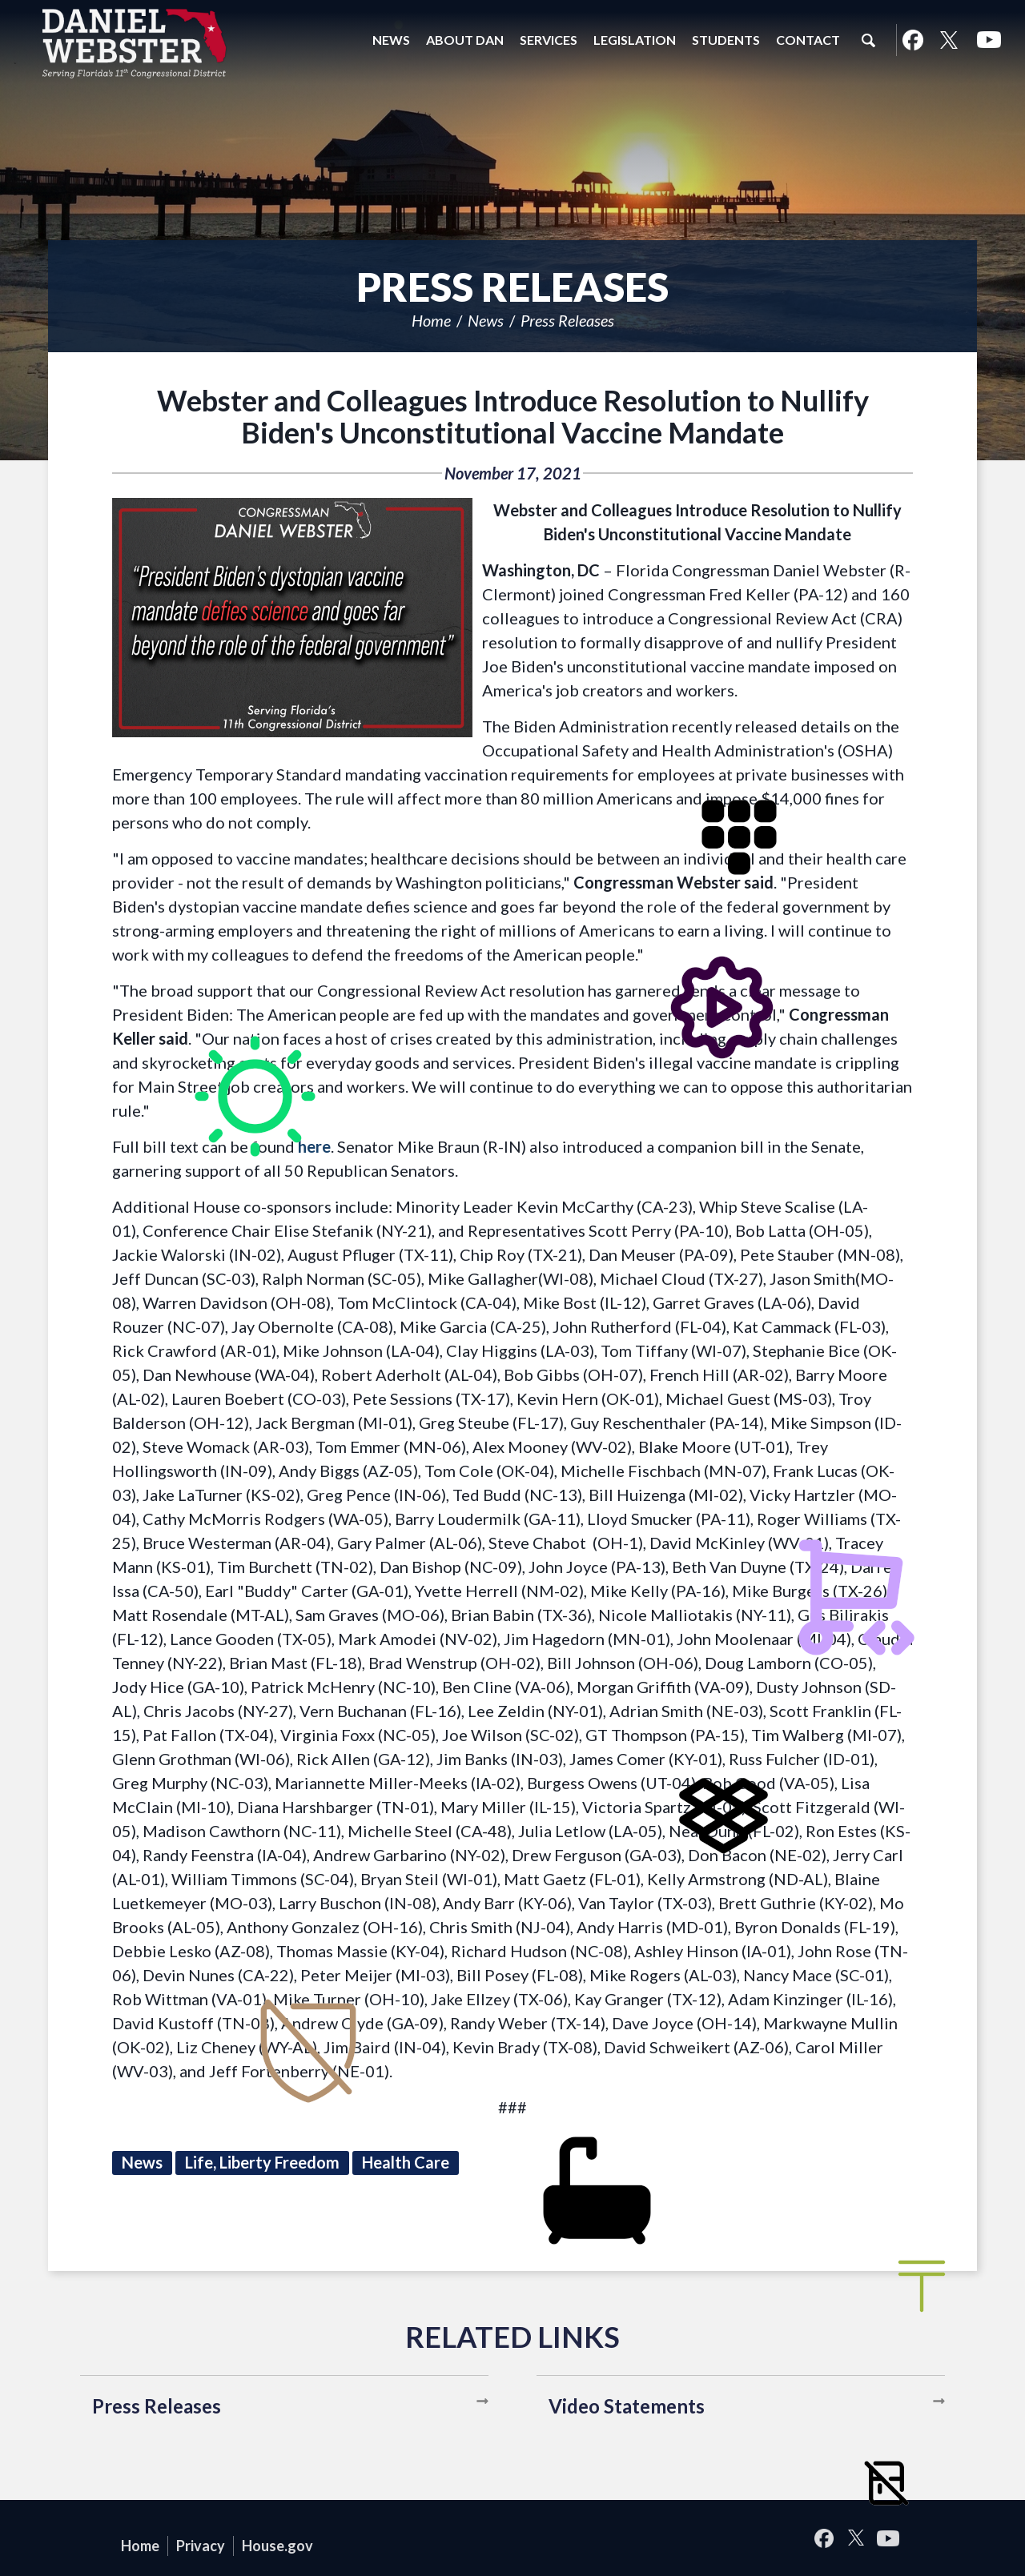 The image size is (1025, 2576). I want to click on indicates disabled or inactive protection, so click(308, 2047).